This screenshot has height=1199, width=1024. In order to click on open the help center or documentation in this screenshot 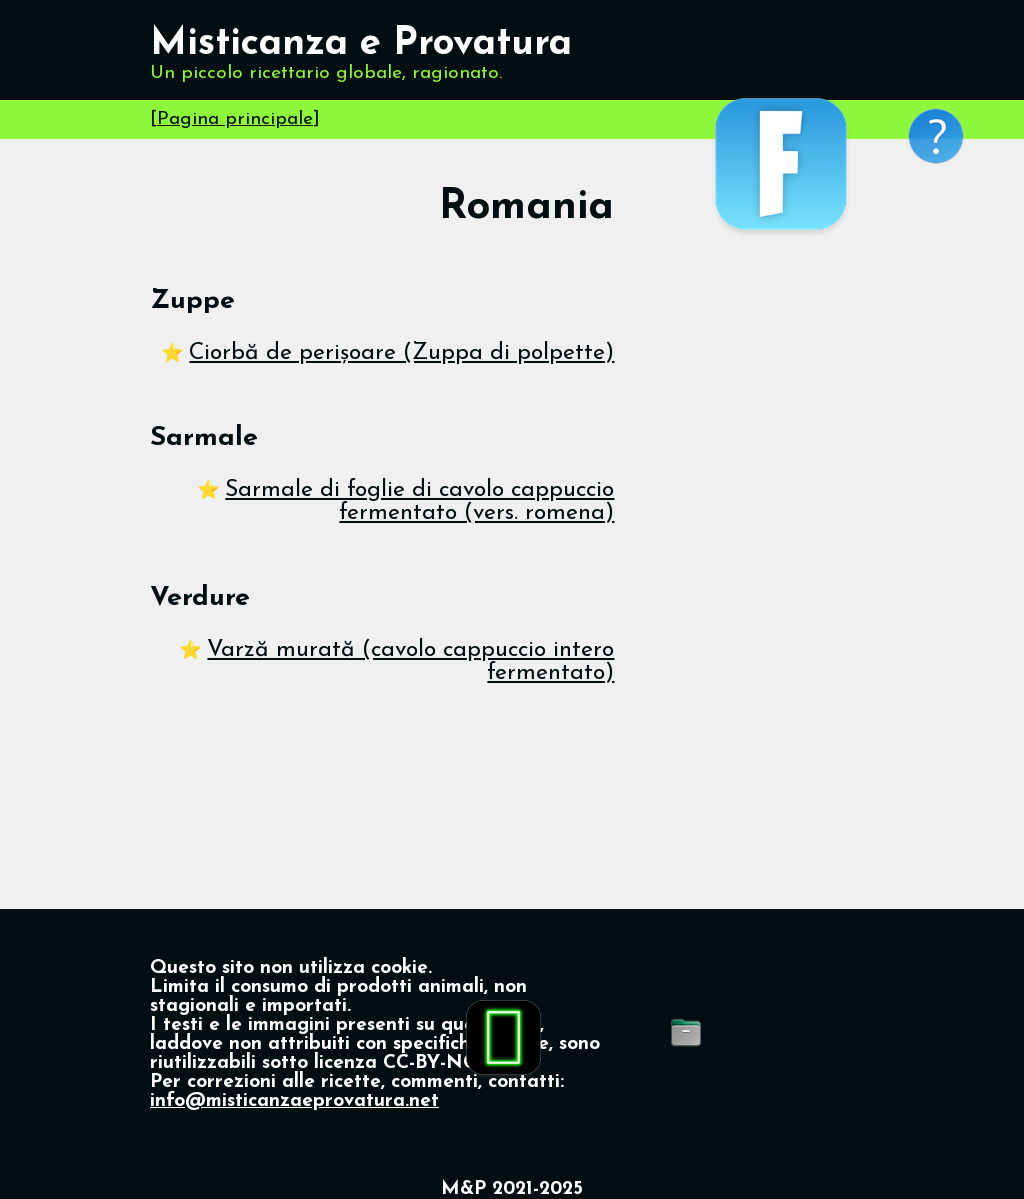, I will do `click(936, 136)`.